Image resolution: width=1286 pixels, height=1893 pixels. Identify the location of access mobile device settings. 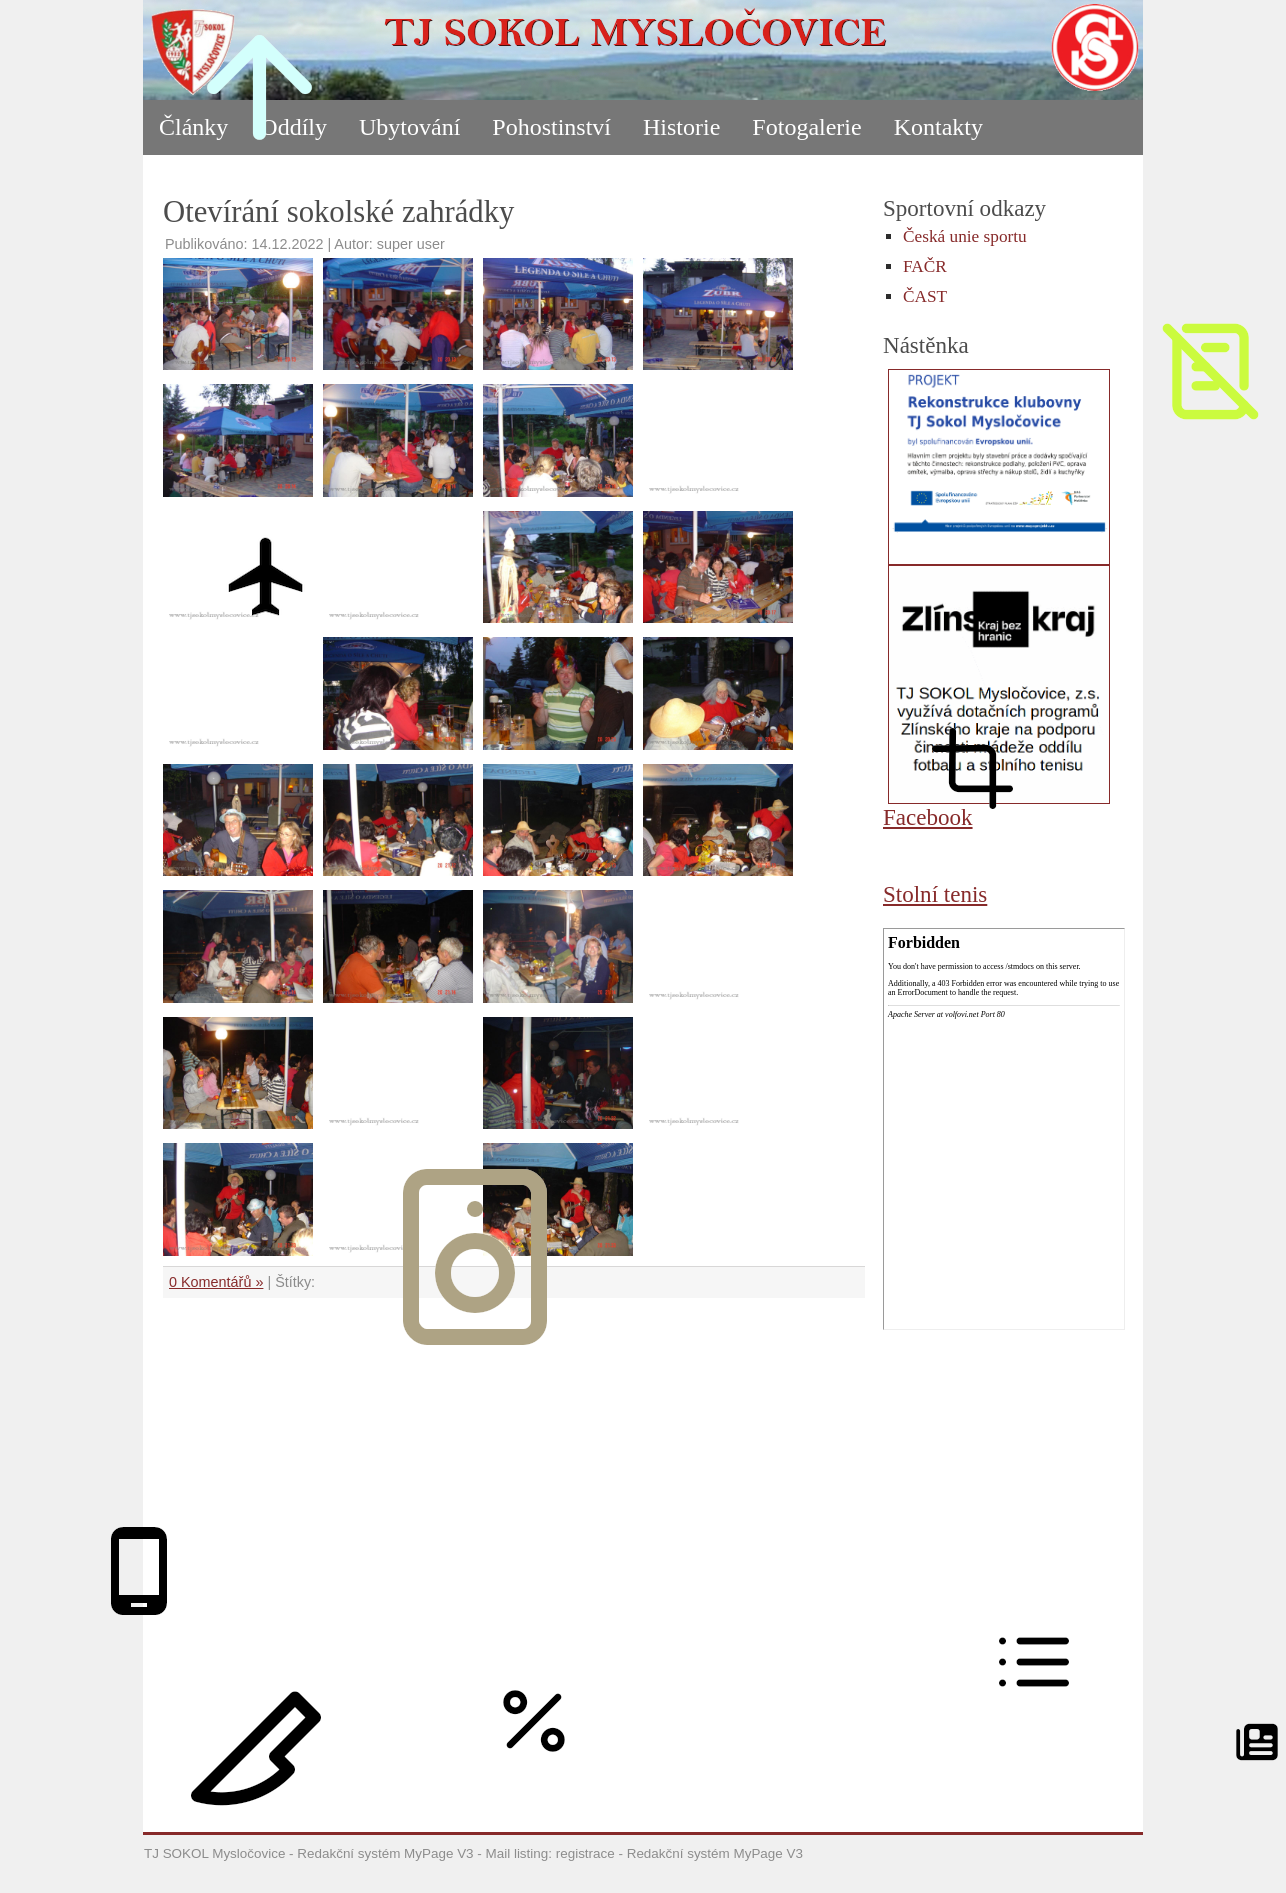
(139, 1571).